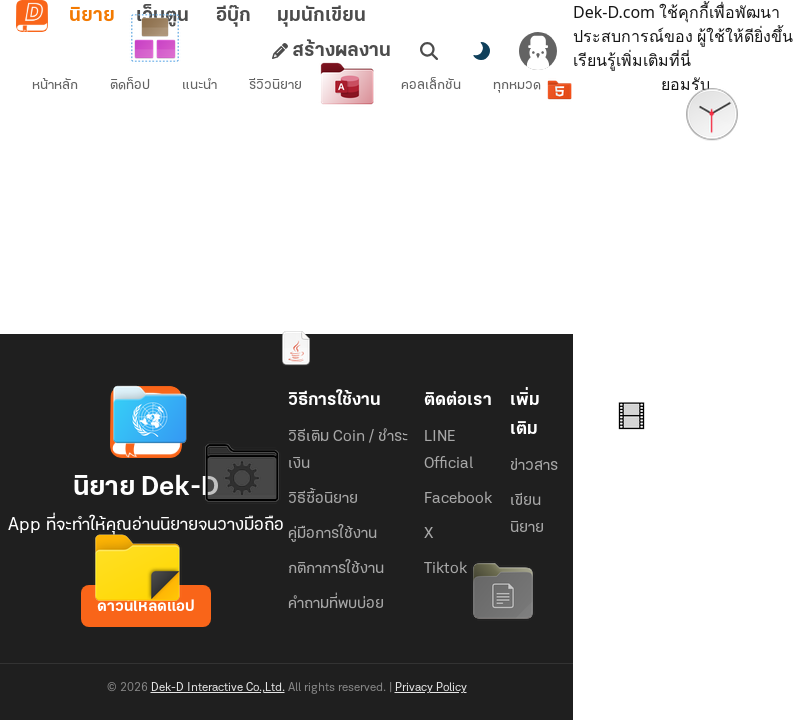 This screenshot has width=798, height=720. Describe the element at coordinates (347, 85) in the screenshot. I see `open folder containing Microsoft Access database files` at that location.